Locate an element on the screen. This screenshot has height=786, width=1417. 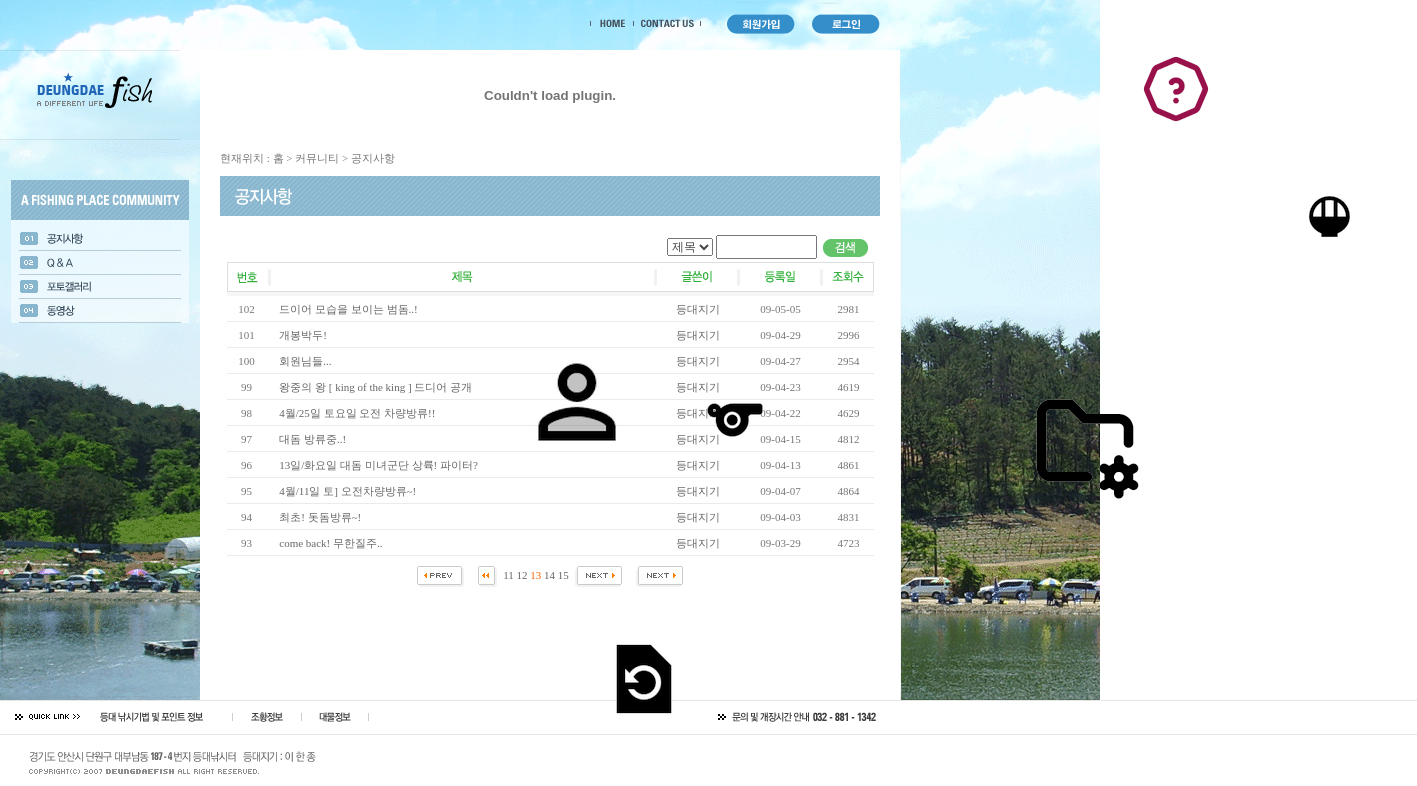
access folder settings is located at coordinates (1085, 443).